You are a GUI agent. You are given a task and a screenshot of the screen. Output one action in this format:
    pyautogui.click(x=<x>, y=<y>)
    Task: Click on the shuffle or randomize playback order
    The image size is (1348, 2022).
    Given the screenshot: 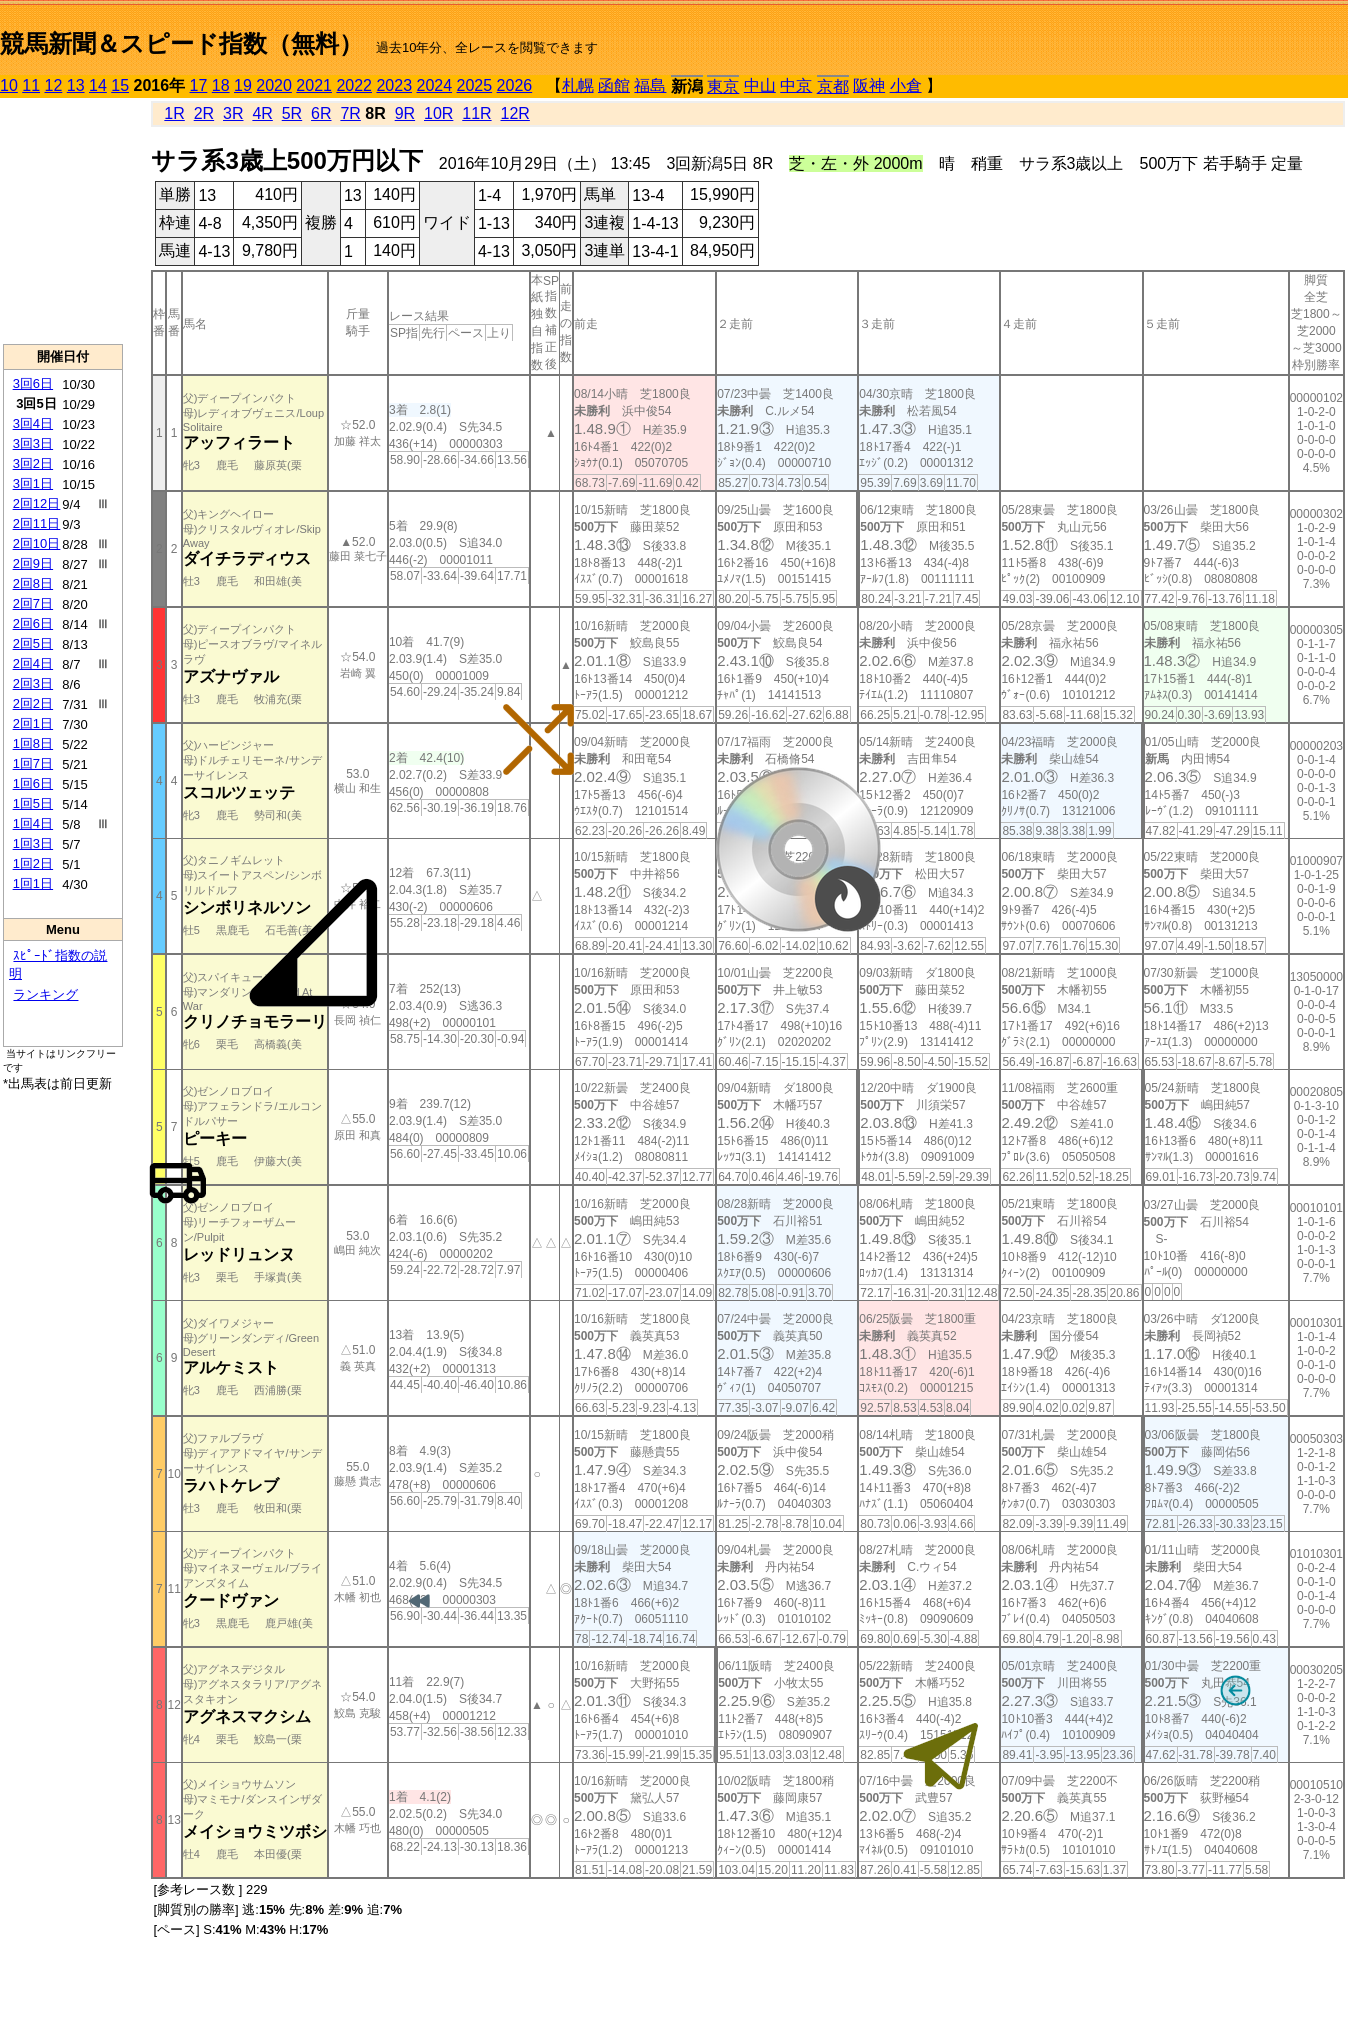 What is the action you would take?
    pyautogui.click(x=538, y=739)
    